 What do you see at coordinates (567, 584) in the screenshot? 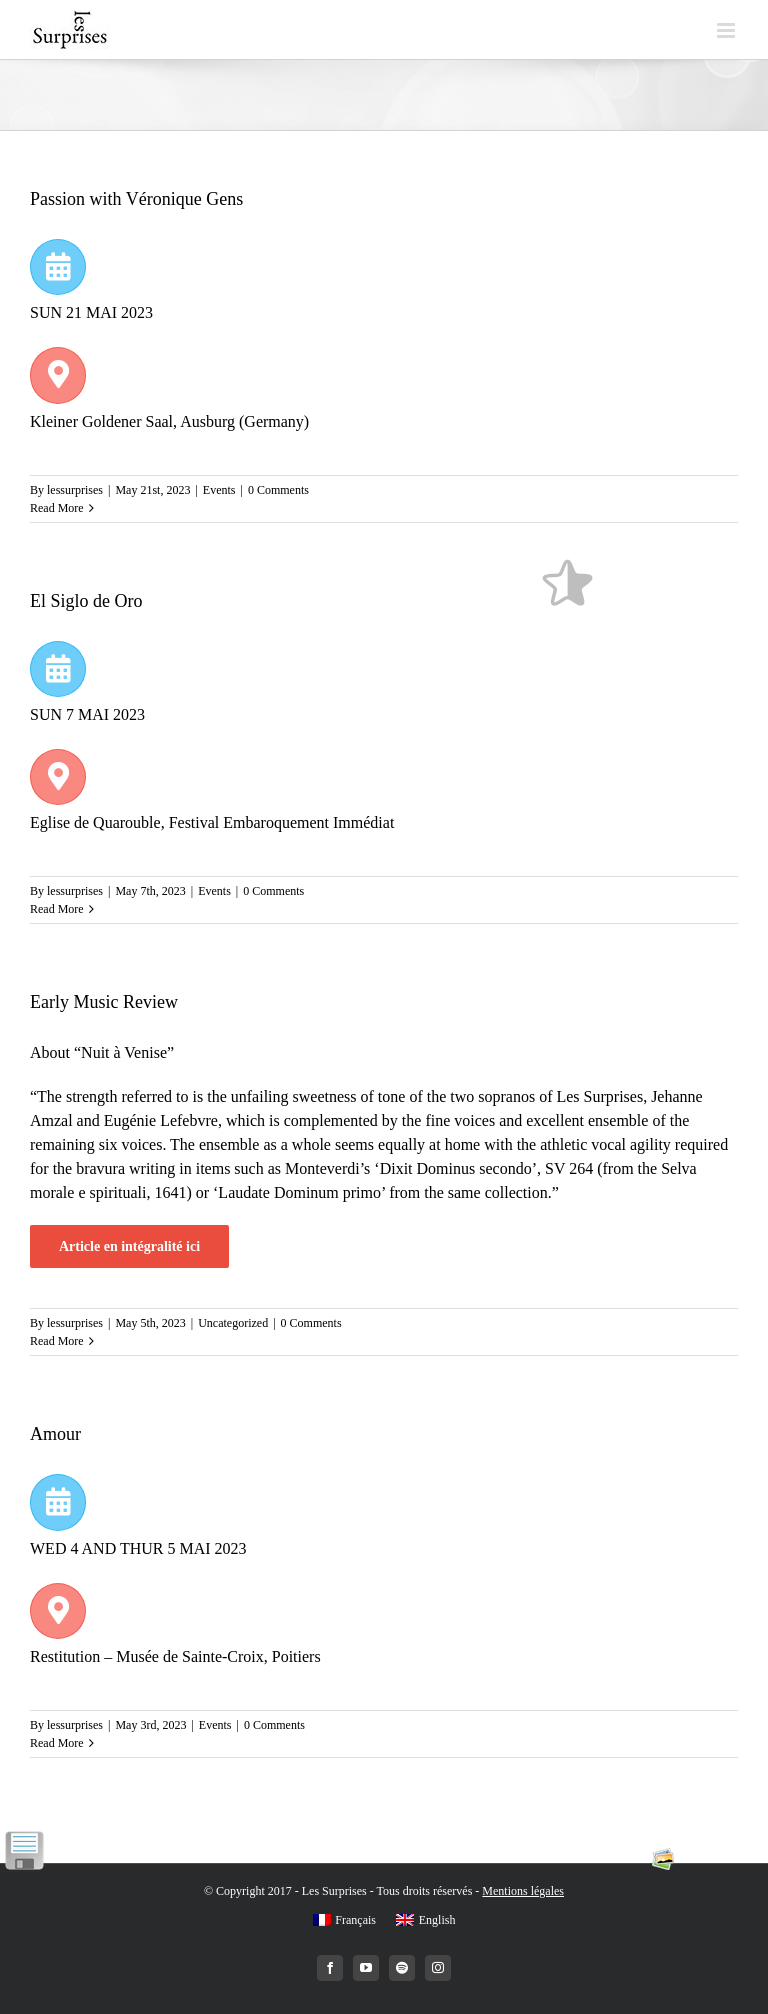
I see `indicates a partial or half rating` at bounding box center [567, 584].